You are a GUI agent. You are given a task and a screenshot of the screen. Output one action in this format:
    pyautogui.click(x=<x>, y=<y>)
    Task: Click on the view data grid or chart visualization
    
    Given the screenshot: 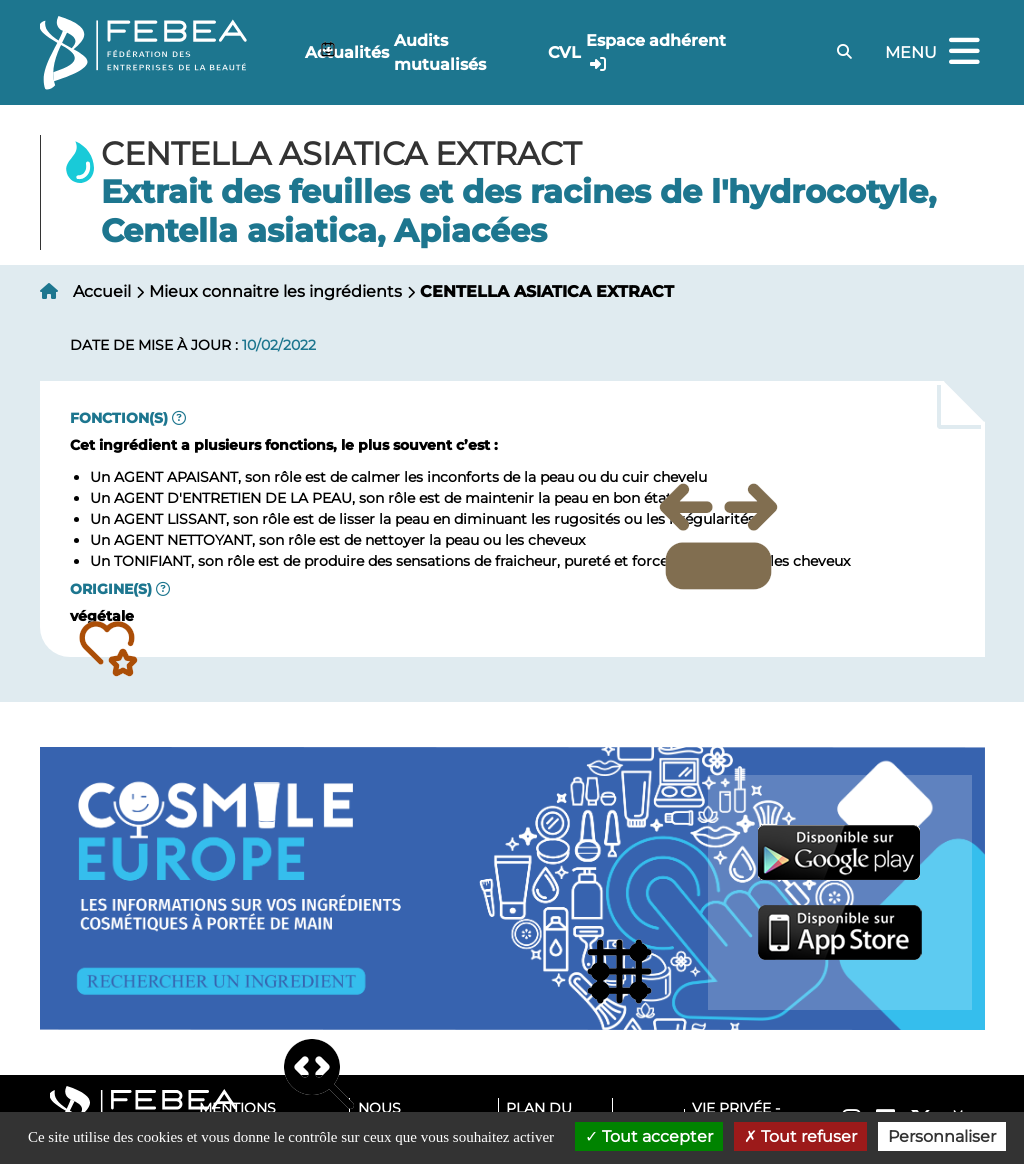 What is the action you would take?
    pyautogui.click(x=619, y=971)
    